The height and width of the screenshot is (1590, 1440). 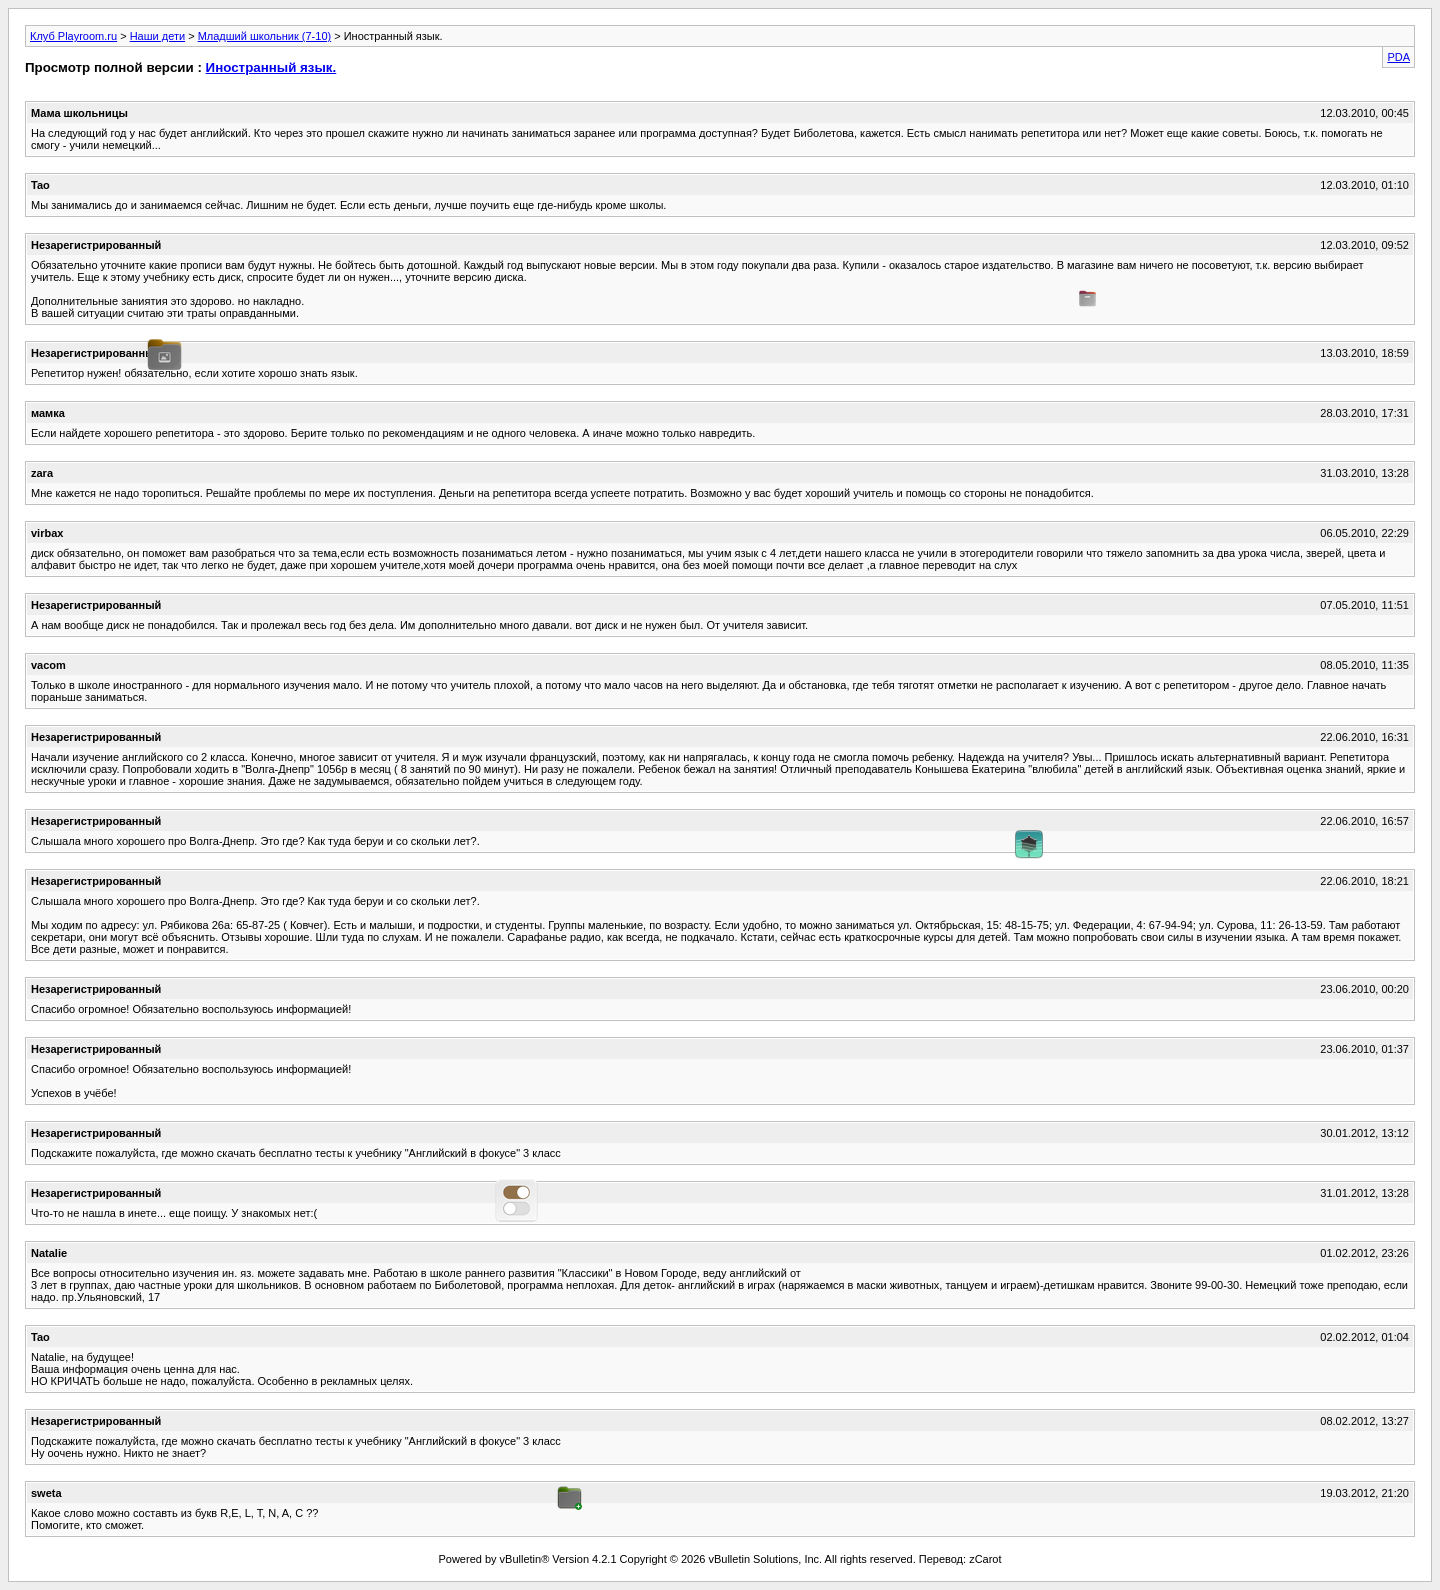 What do you see at coordinates (569, 1497) in the screenshot?
I see `create a new folder` at bounding box center [569, 1497].